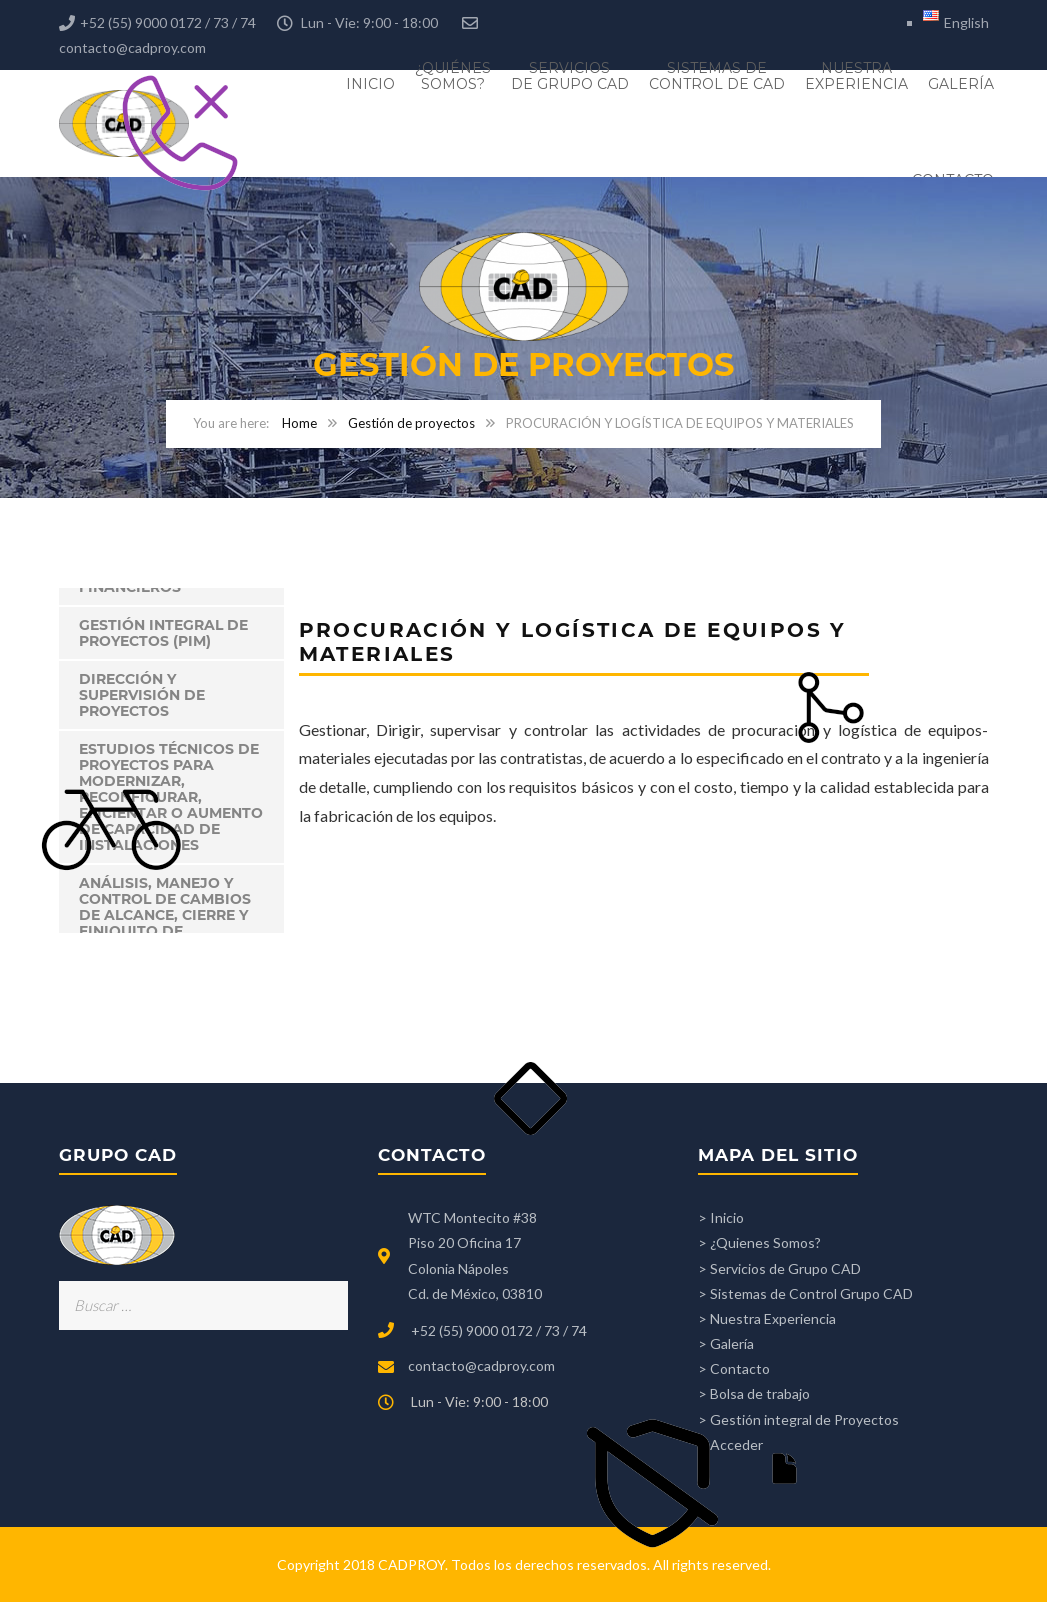  Describe the element at coordinates (182, 130) in the screenshot. I see `end or decline a phone call` at that location.